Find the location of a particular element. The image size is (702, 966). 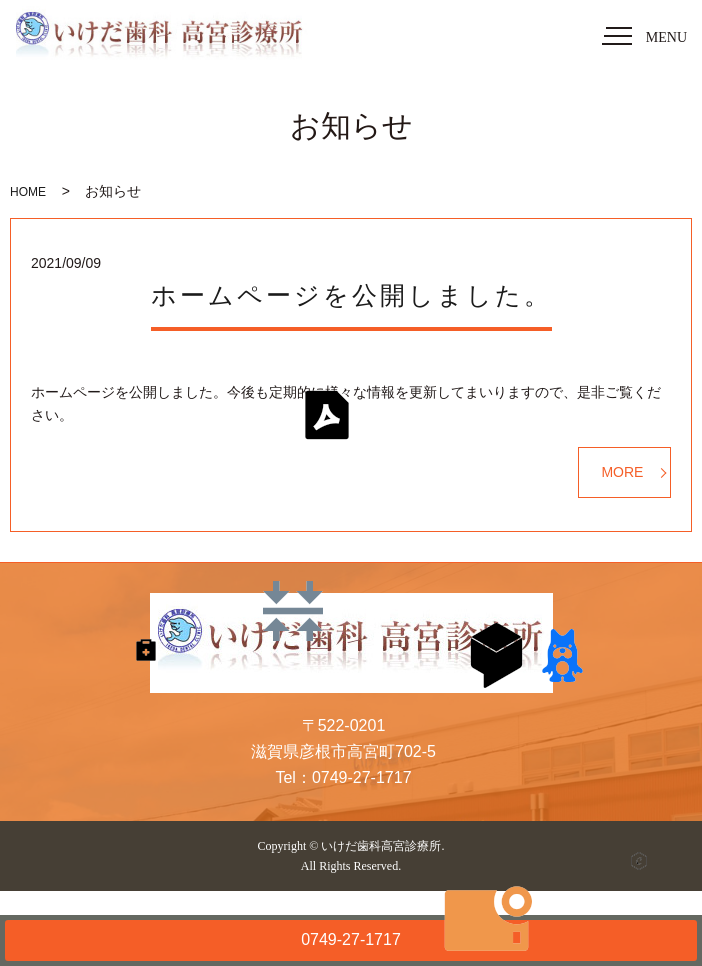

open the Chai app is located at coordinates (639, 861).